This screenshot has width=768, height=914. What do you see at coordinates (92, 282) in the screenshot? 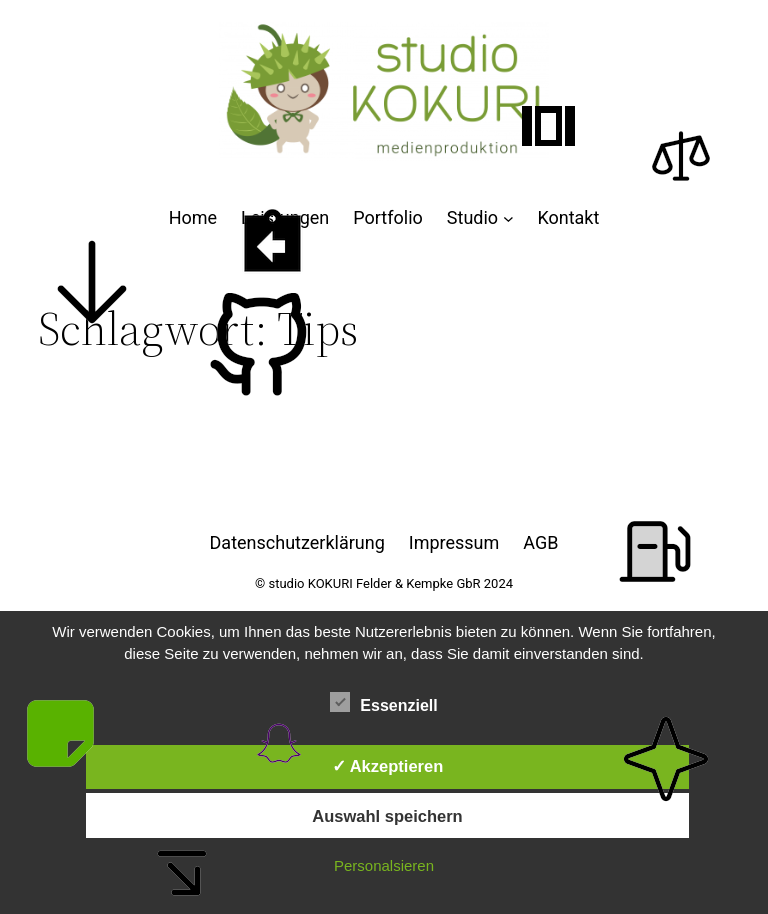
I see `scroll down or view more content` at bounding box center [92, 282].